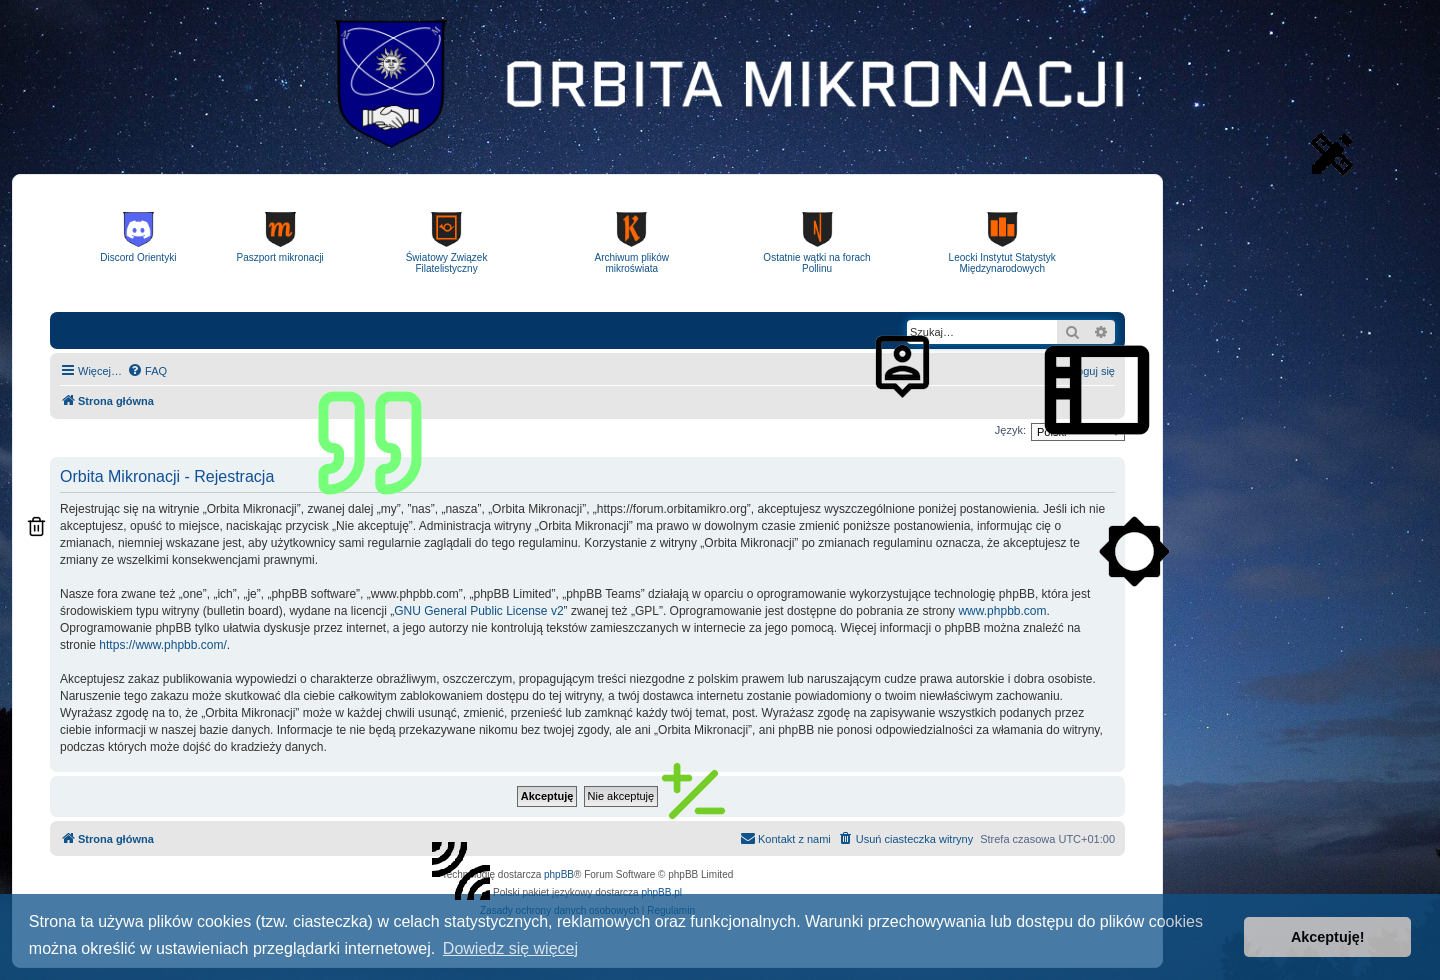 Image resolution: width=1440 pixels, height=980 pixels. What do you see at coordinates (370, 443) in the screenshot?
I see `insert a block quote` at bounding box center [370, 443].